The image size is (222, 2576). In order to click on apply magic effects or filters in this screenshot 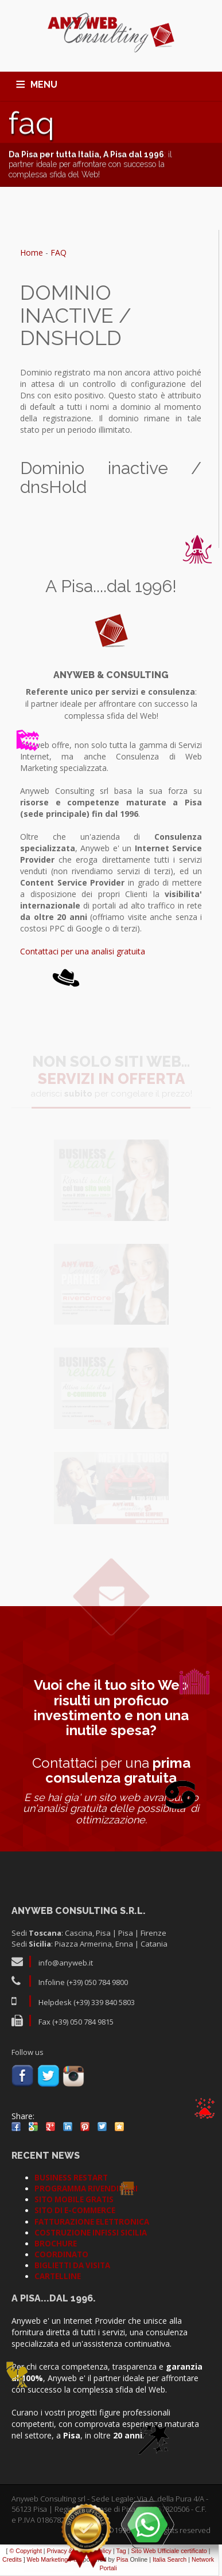, I will do `click(154, 2439)`.